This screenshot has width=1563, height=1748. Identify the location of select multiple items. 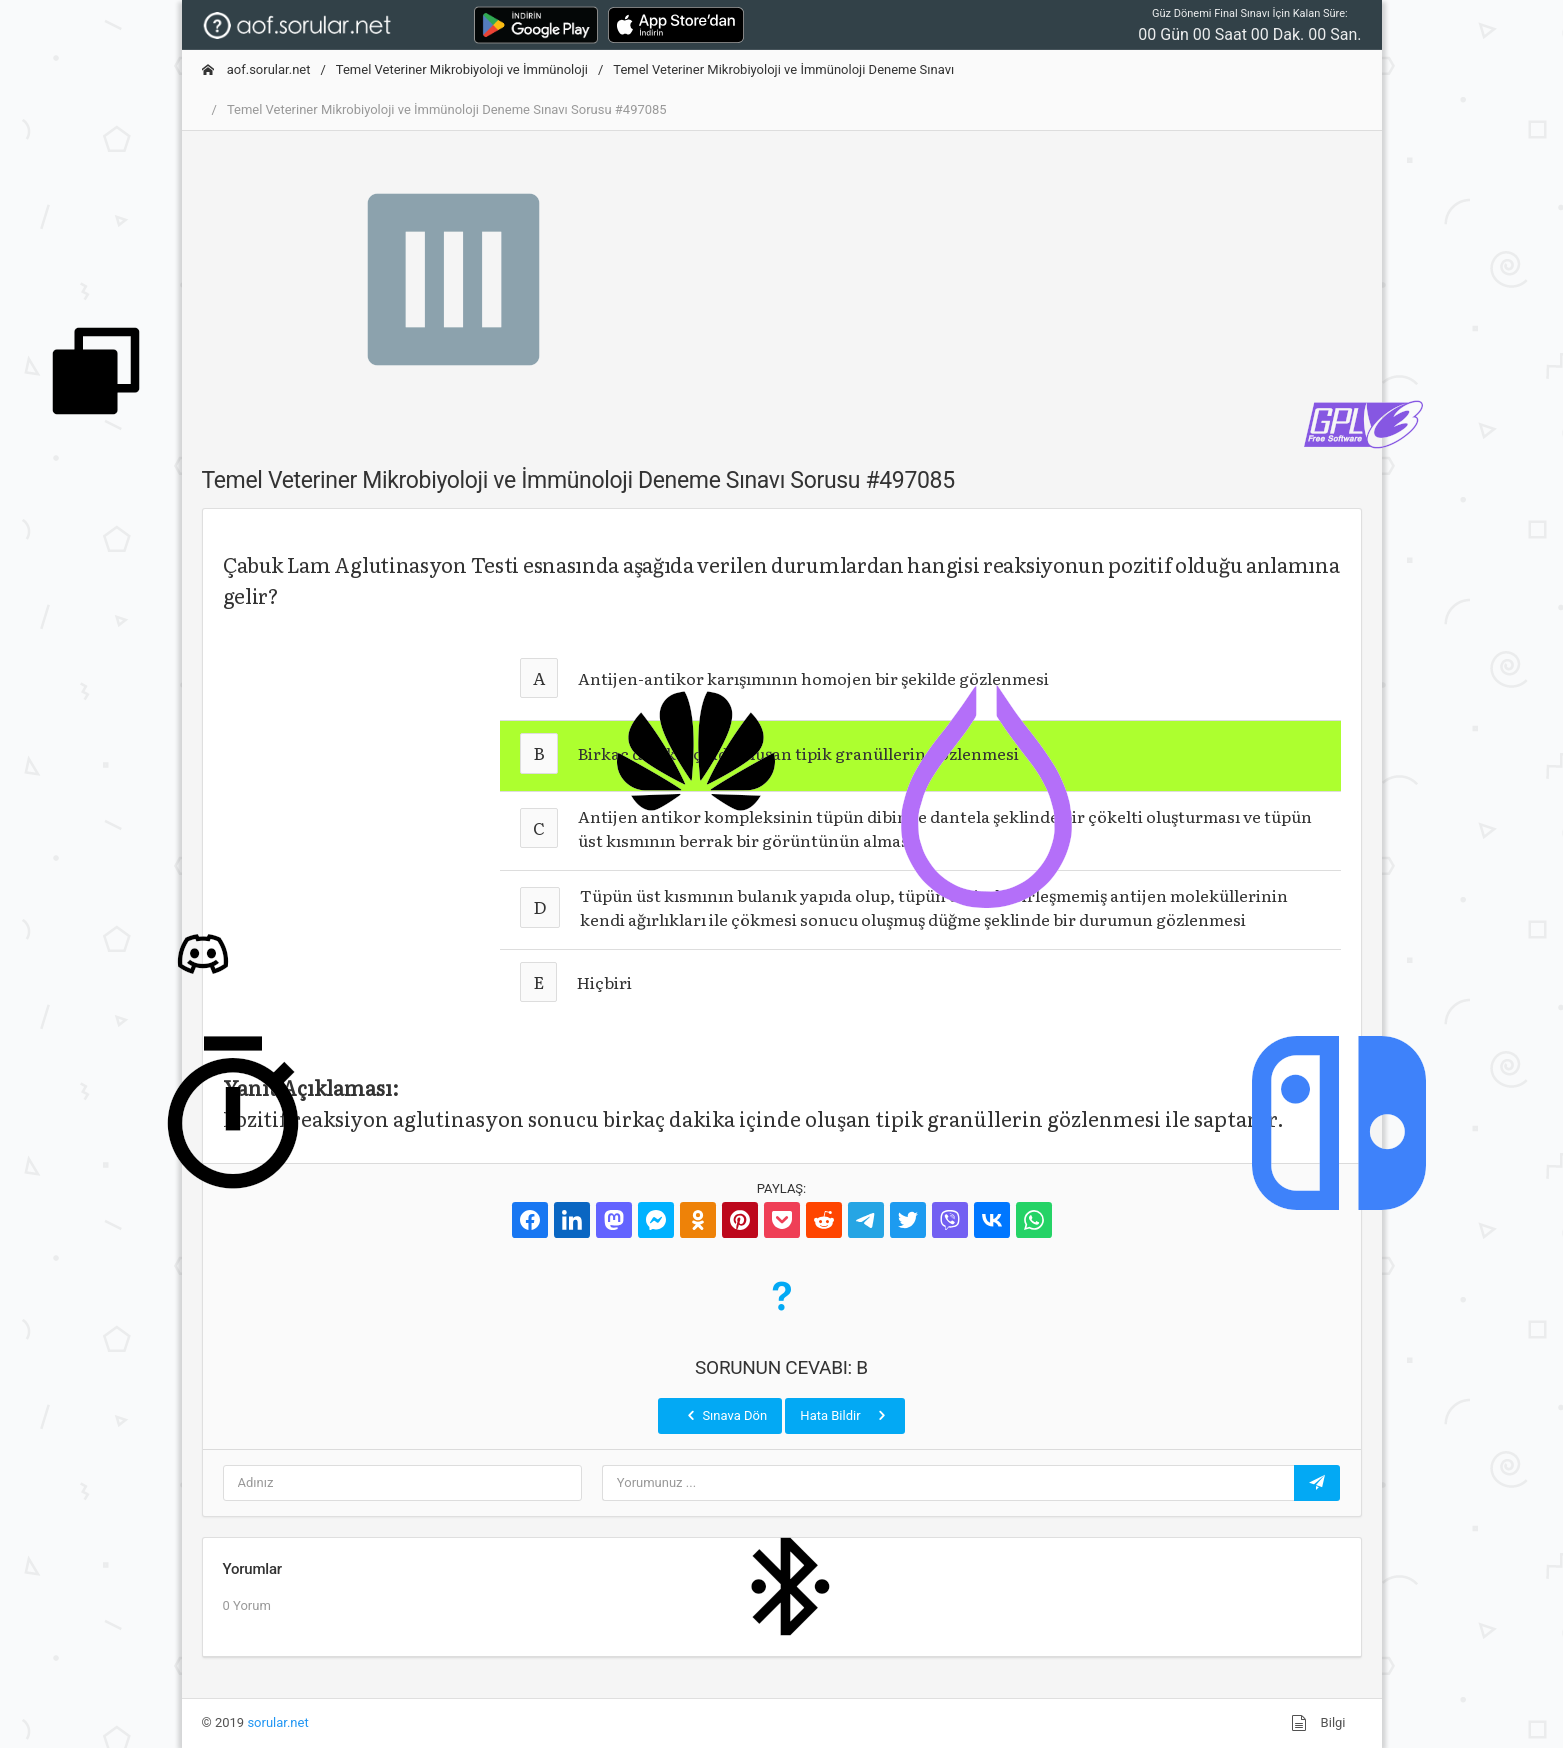
(96, 371).